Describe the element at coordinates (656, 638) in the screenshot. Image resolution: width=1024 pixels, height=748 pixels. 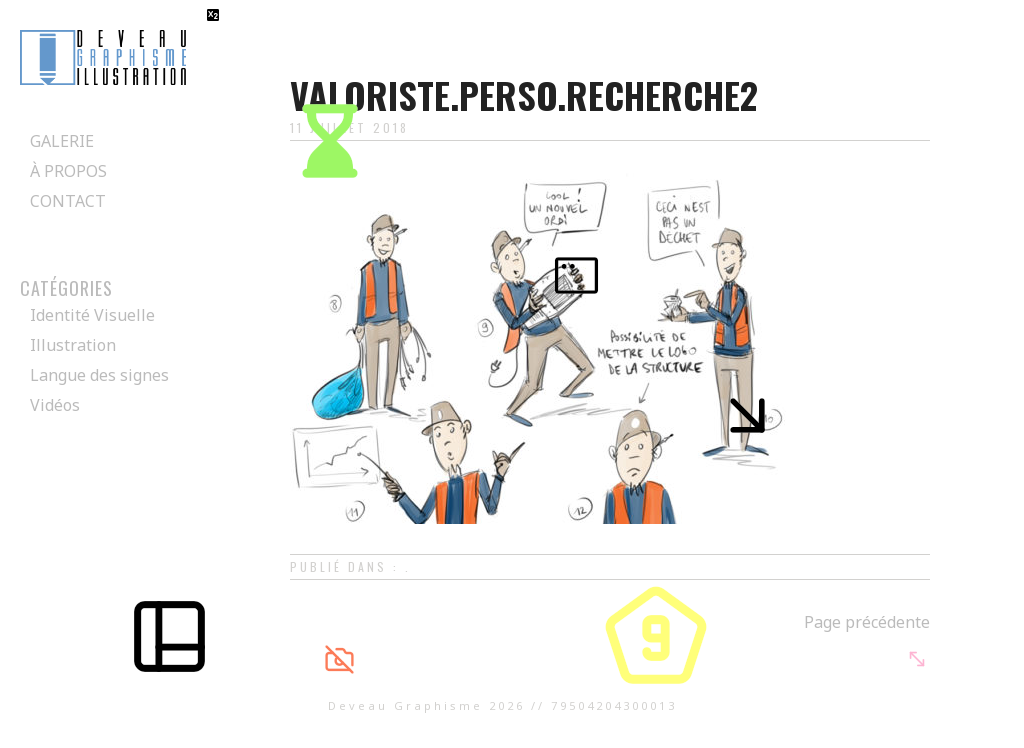
I see `indicates step 9 in a multi-step process` at that location.